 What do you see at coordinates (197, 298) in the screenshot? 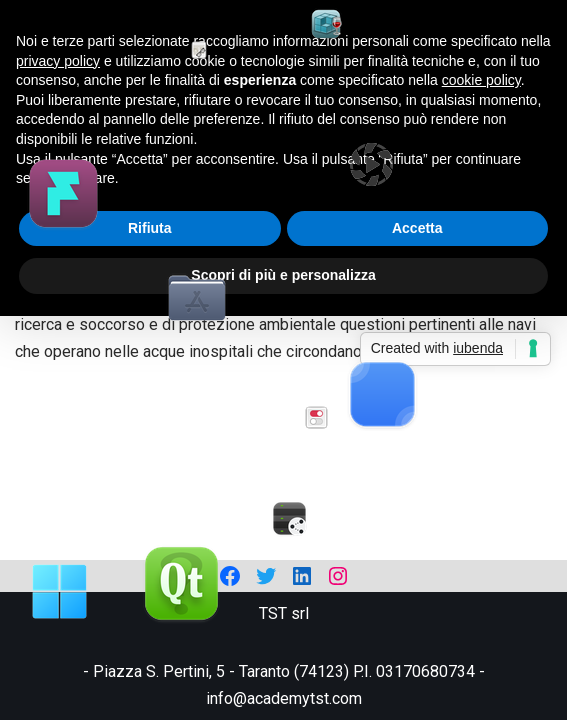
I see `open templates folder` at bounding box center [197, 298].